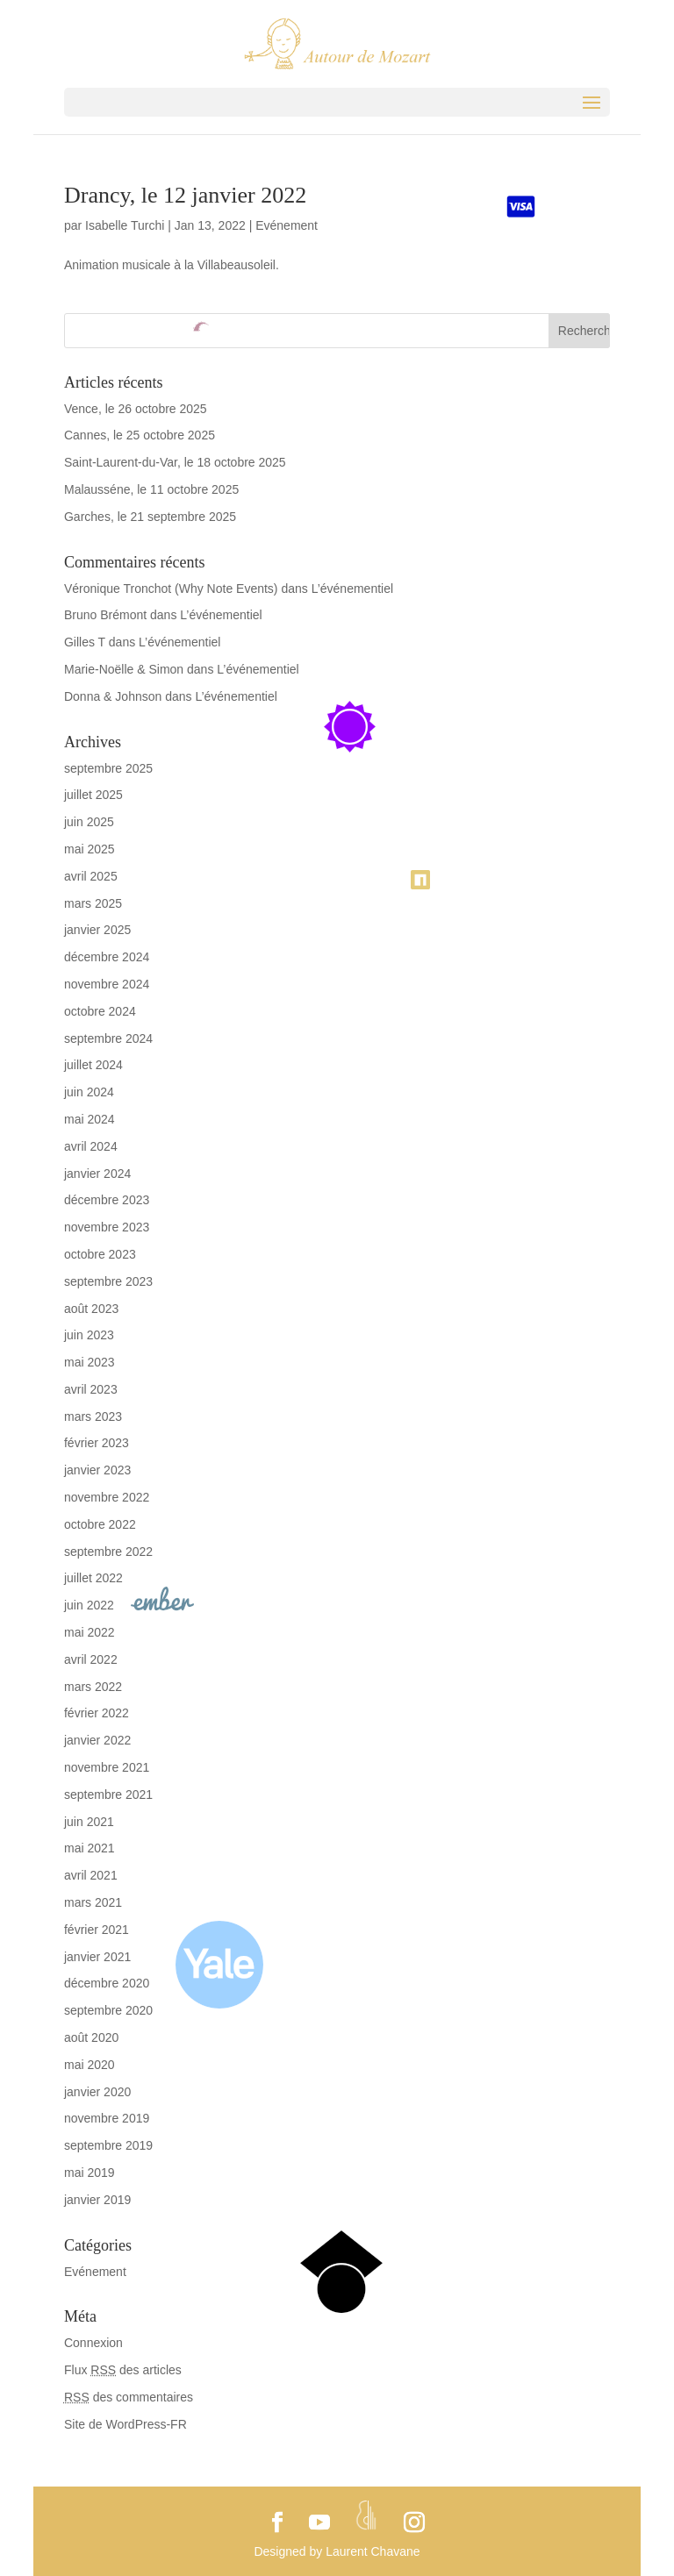 The width and height of the screenshot is (674, 2576). Describe the element at coordinates (162, 1604) in the screenshot. I see `ember.js framework logo` at that location.